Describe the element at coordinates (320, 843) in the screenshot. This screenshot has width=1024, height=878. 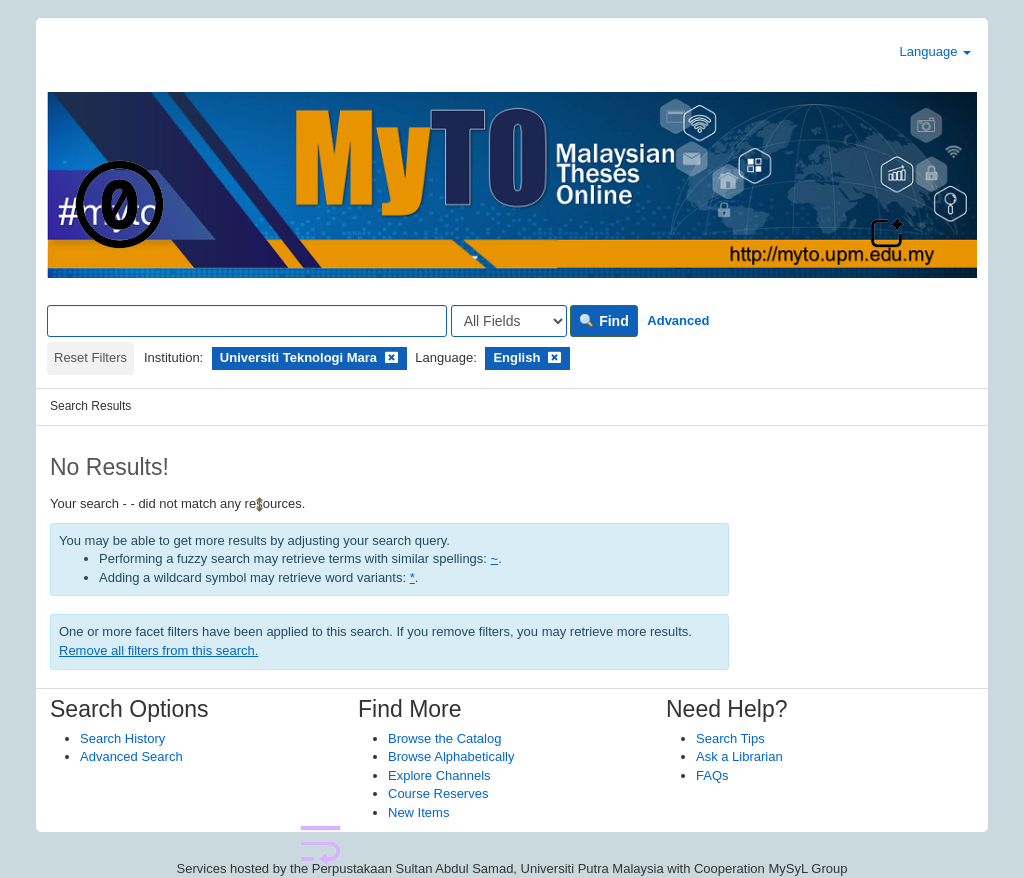
I see `toggle text wrapping in editor` at that location.